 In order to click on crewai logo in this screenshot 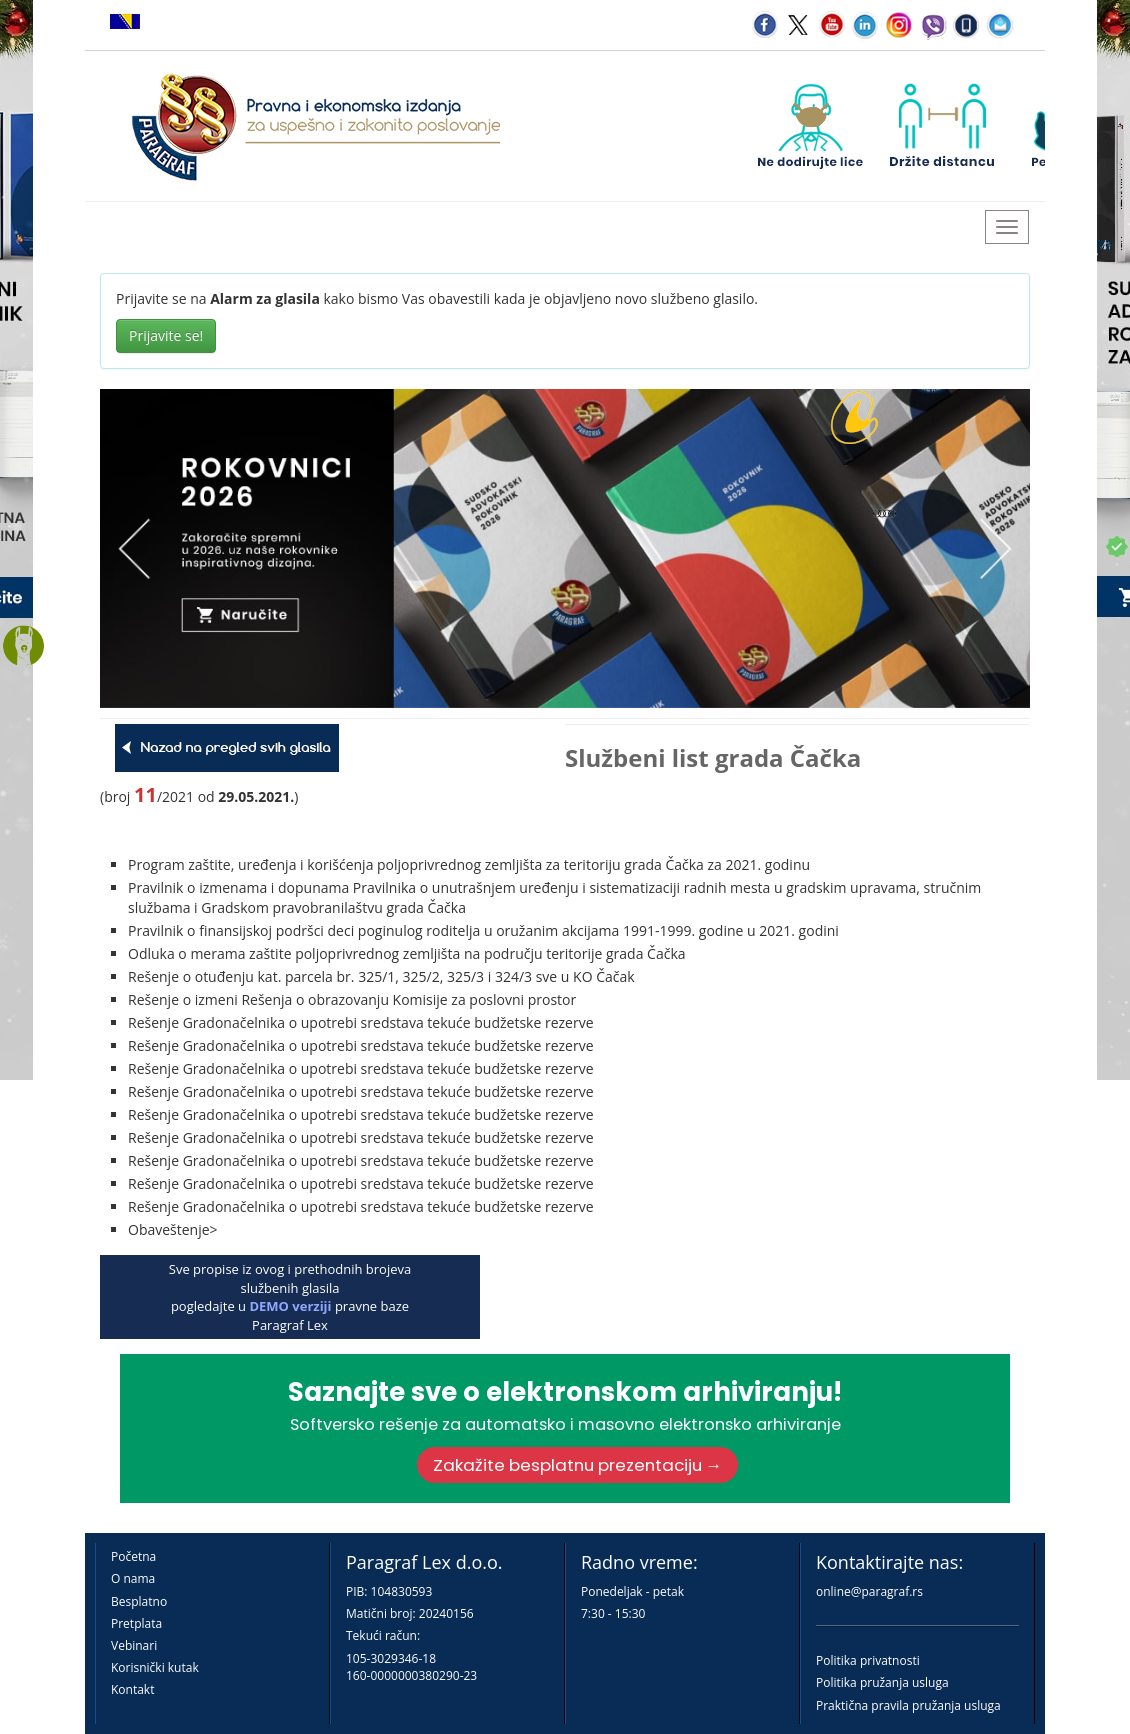, I will do `click(854, 417)`.